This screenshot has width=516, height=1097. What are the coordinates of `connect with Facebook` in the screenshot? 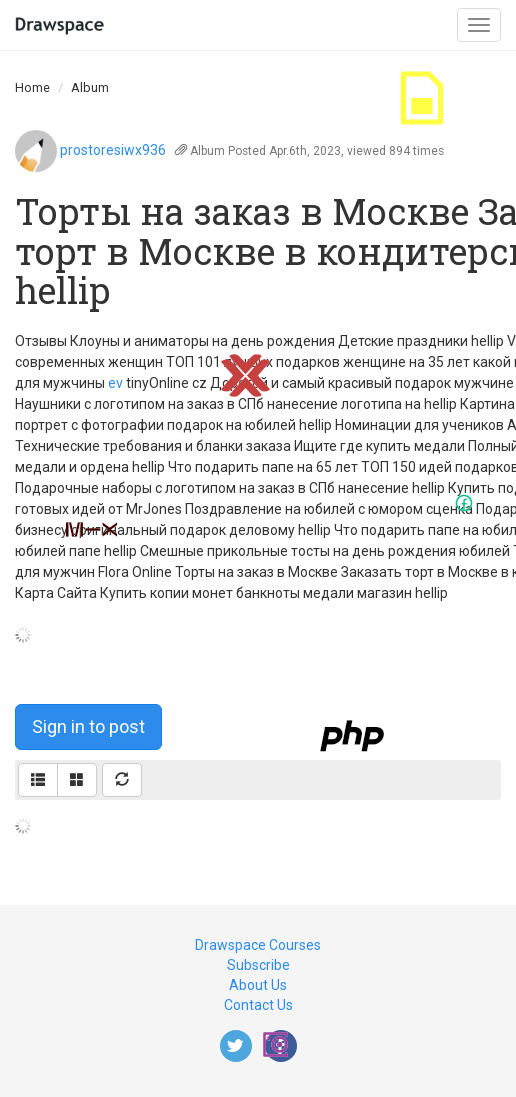 It's located at (464, 503).